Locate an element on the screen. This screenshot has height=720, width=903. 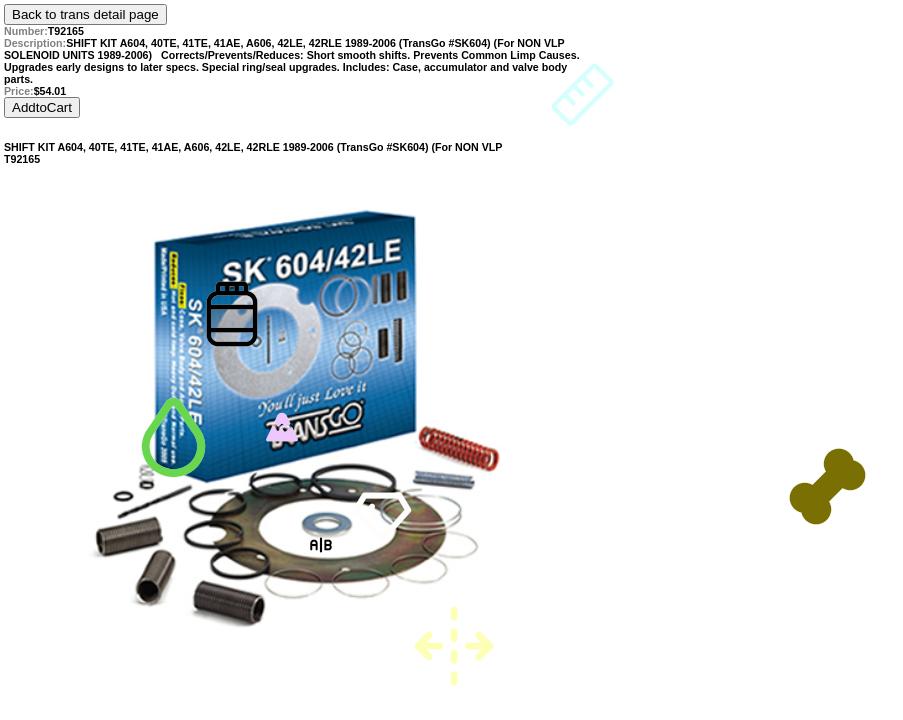
access pet-related features or settings is located at coordinates (827, 486).